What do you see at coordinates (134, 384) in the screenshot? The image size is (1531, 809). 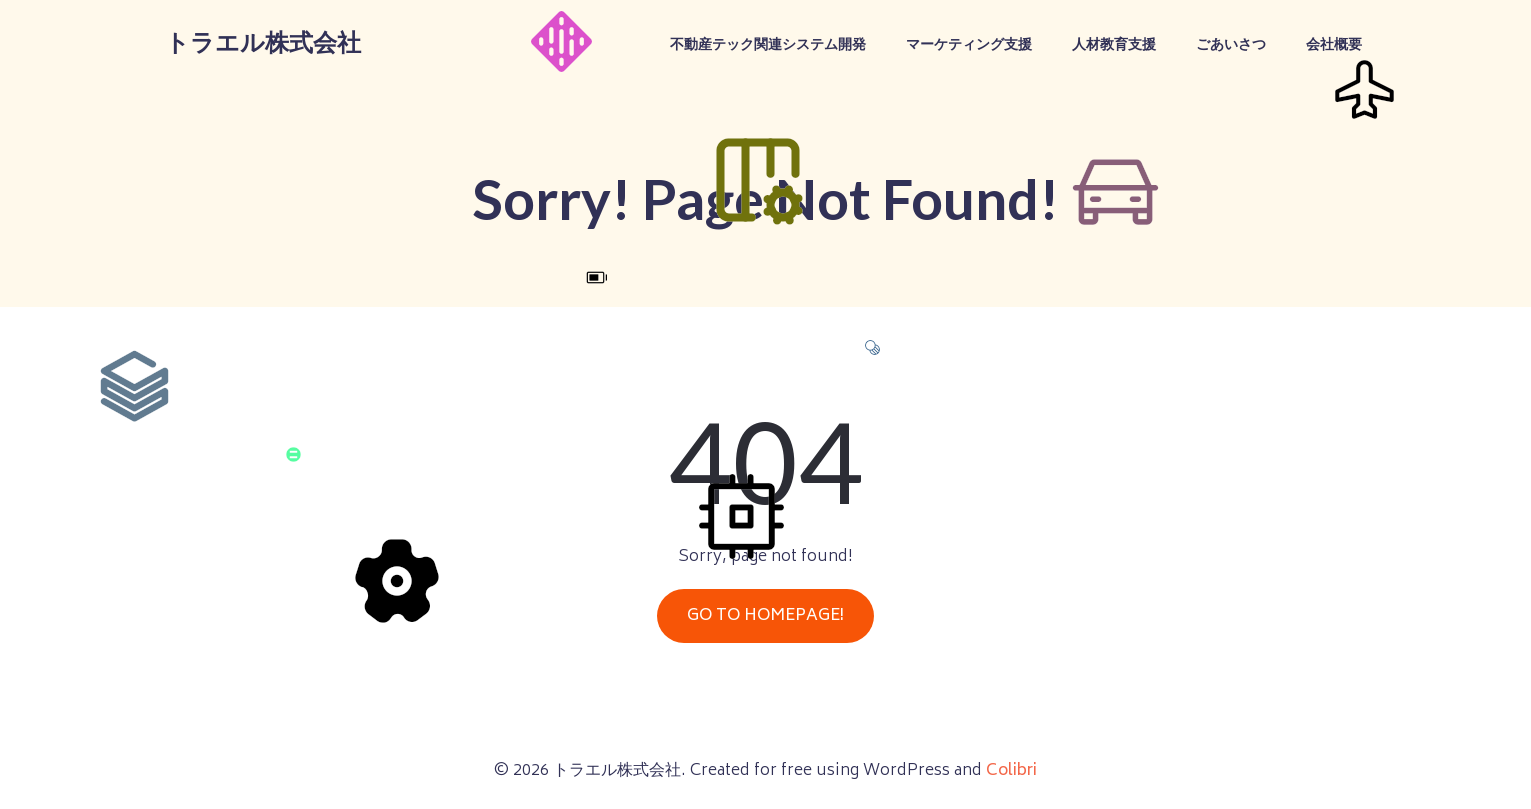 I see `access Databricks platform` at bounding box center [134, 384].